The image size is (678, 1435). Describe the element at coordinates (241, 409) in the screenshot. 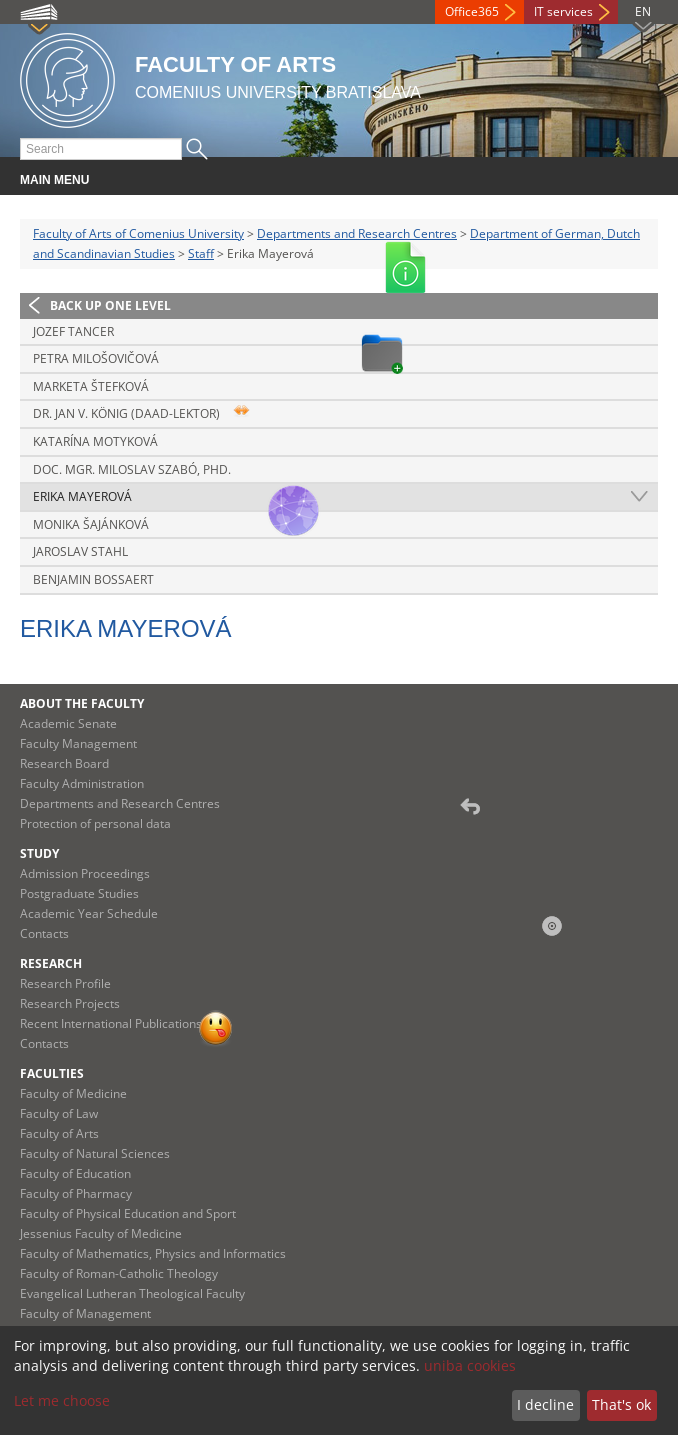

I see `flip the selected object horizontally` at that location.